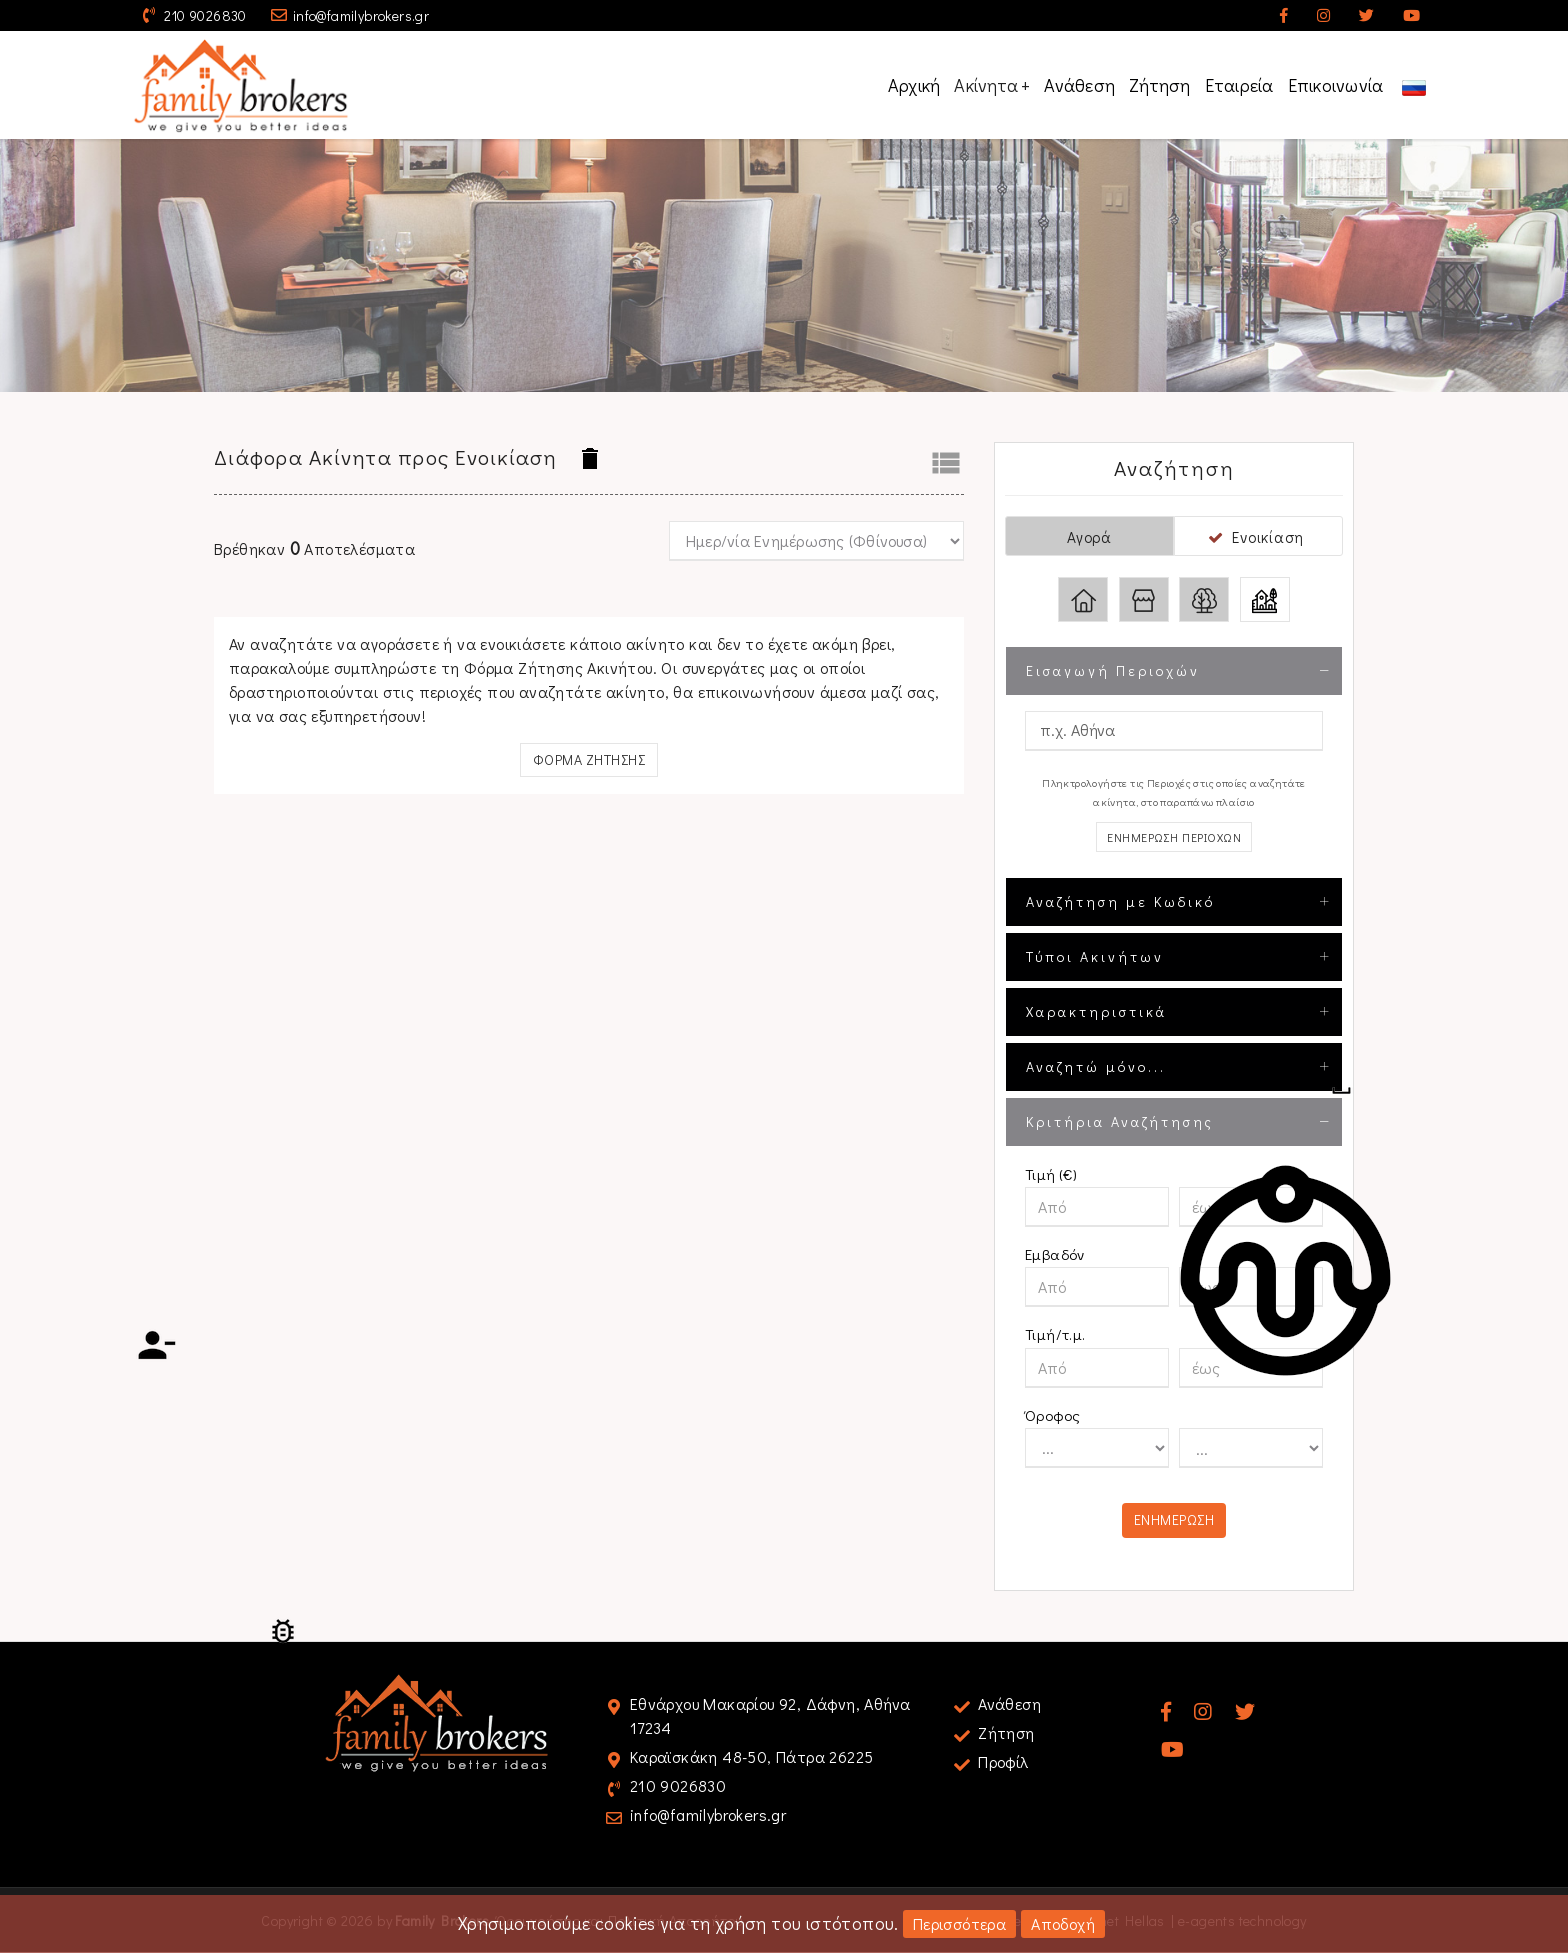  Describe the element at coordinates (283, 1631) in the screenshot. I see `report a bug or issue` at that location.